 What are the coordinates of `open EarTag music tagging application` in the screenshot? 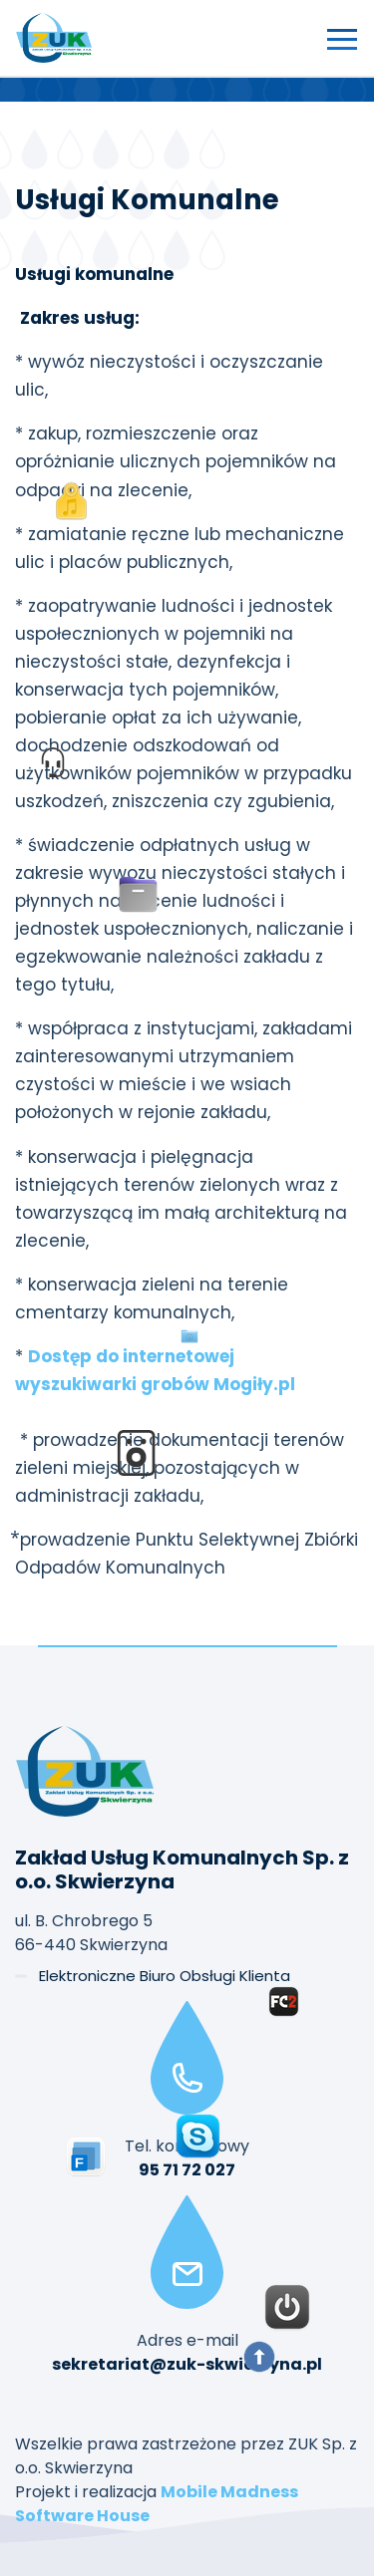 It's located at (71, 500).